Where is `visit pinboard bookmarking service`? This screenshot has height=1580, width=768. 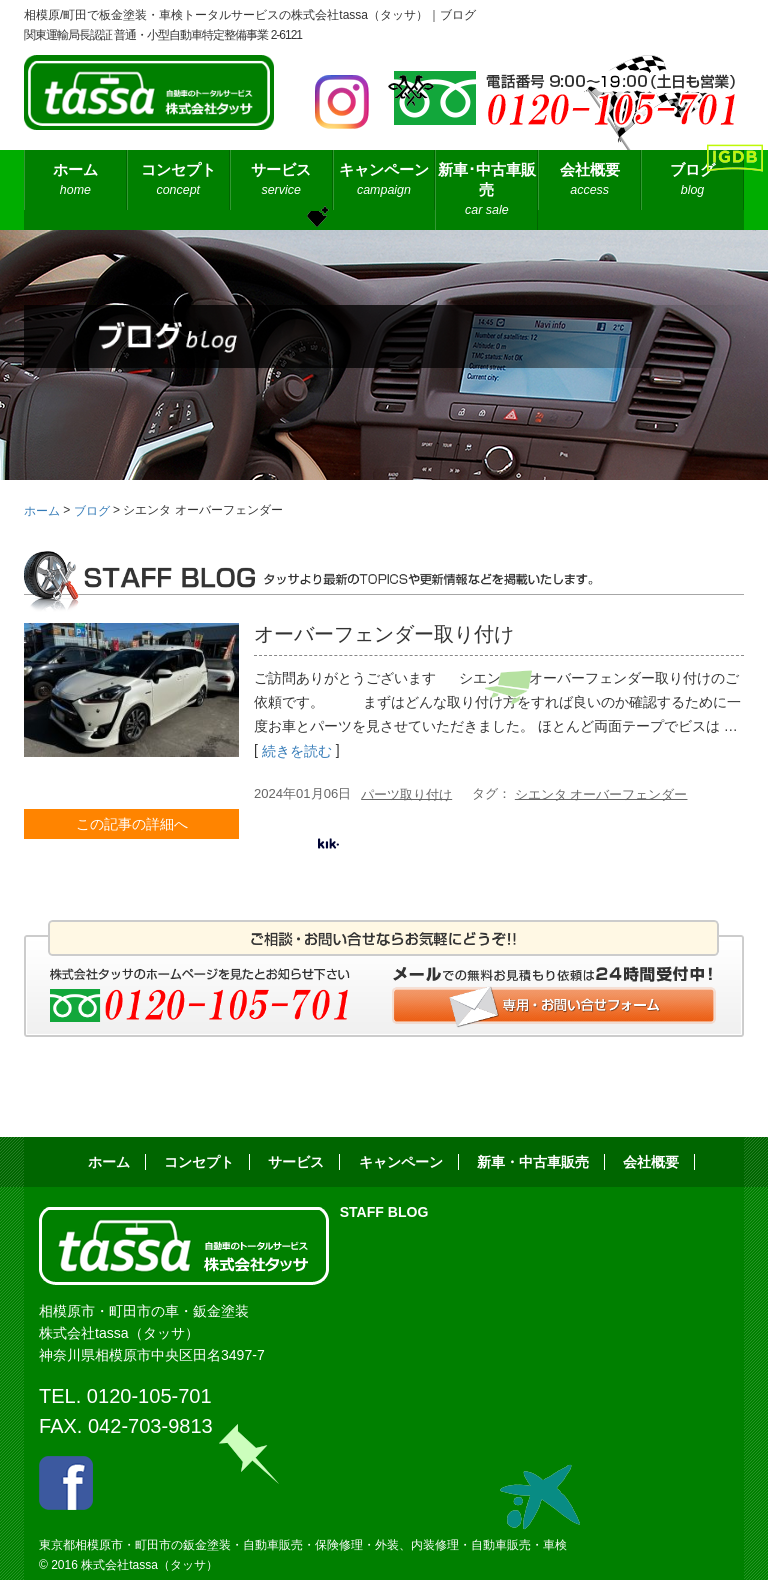
visit pinboard bookmarking service is located at coordinates (249, 1454).